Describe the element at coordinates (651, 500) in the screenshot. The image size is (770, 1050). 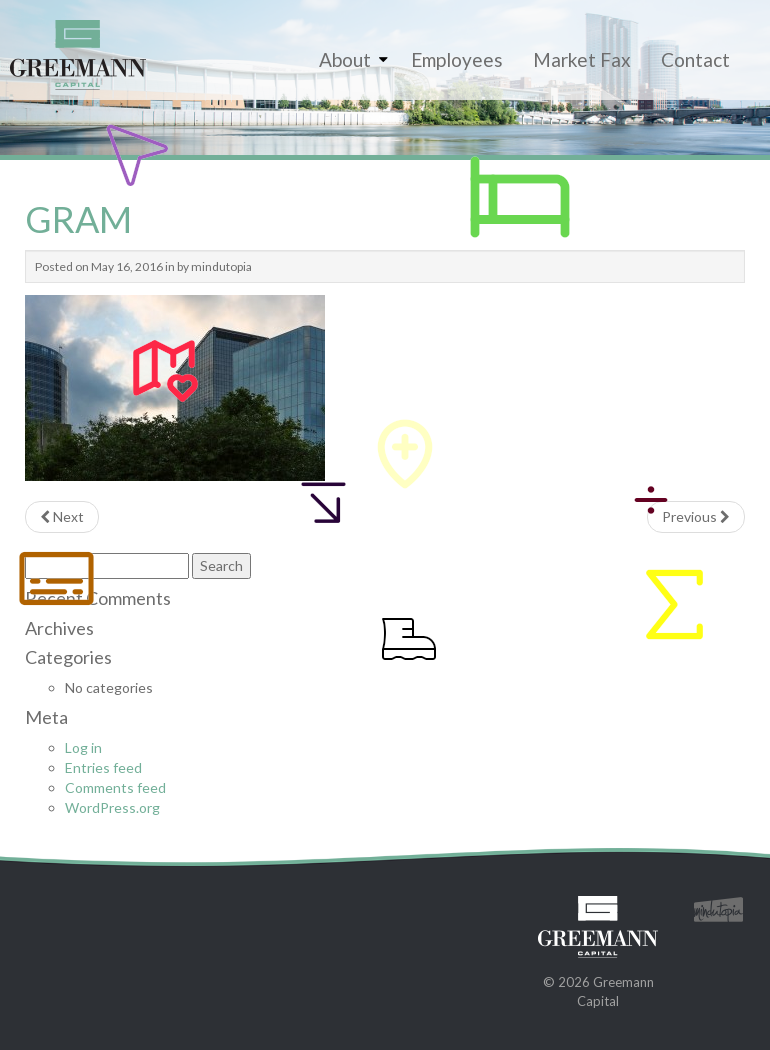
I see `perform division calculation` at that location.